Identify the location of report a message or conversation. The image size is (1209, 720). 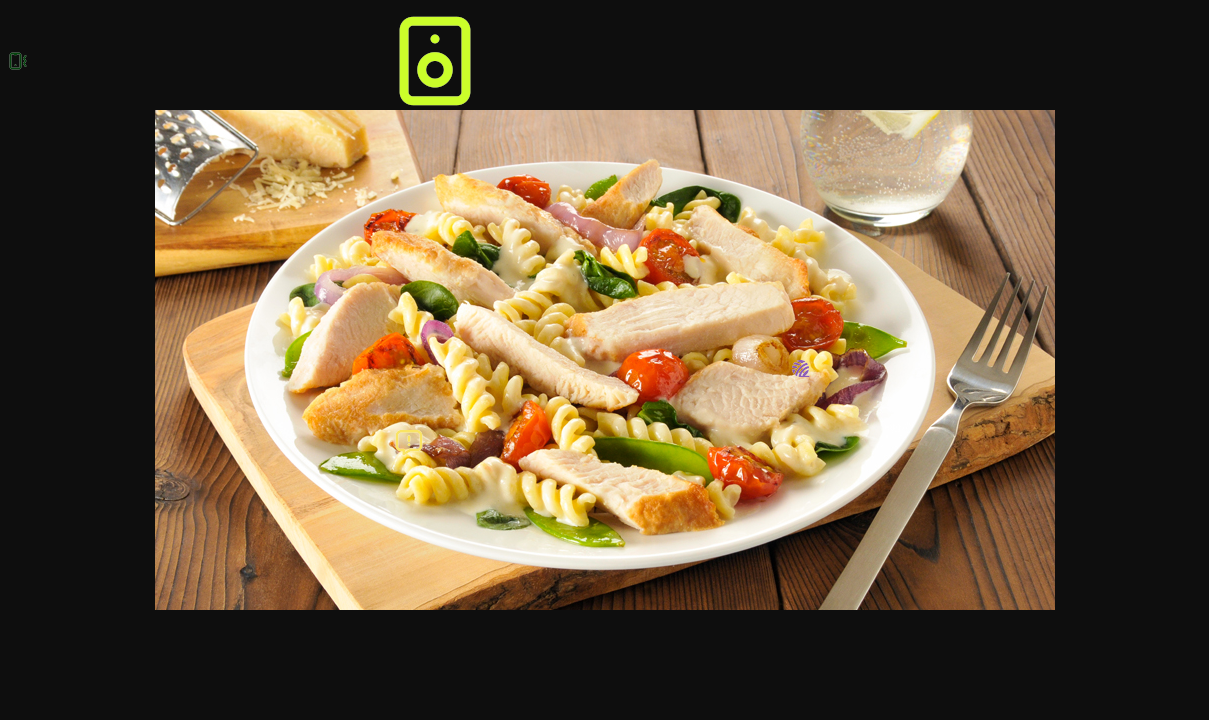
(409, 442).